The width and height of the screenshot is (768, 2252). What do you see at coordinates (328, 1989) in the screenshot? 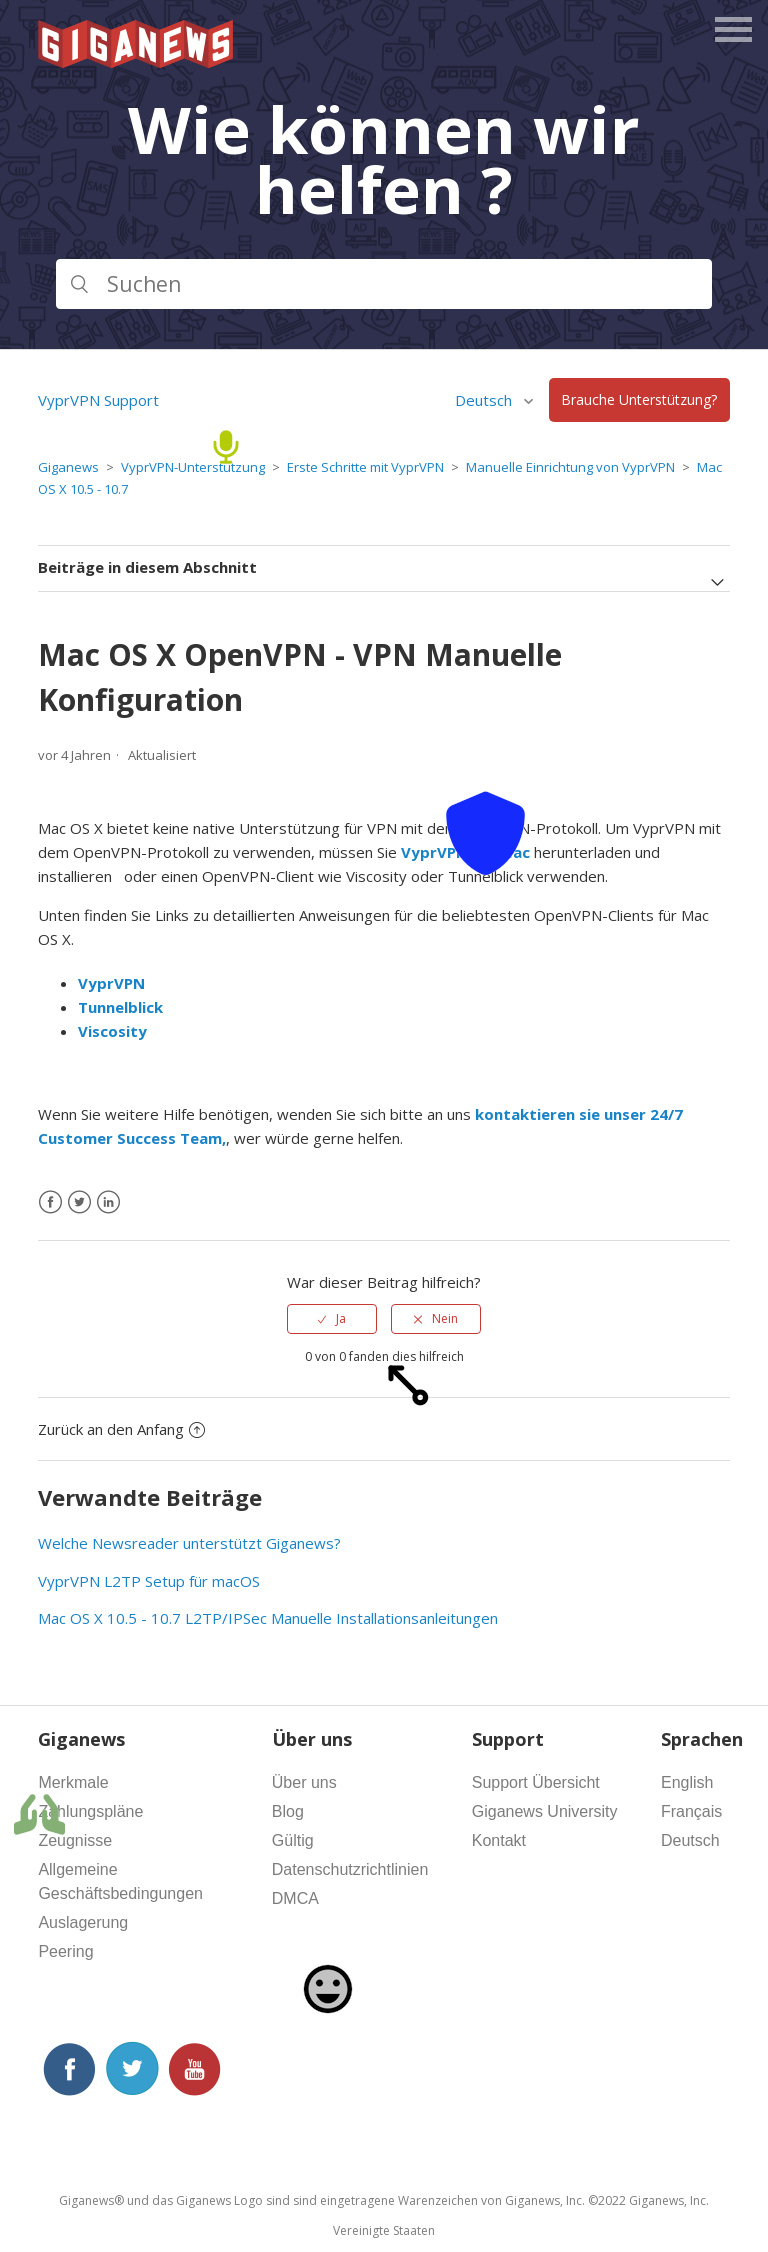
I see `add an emoji or reaction` at bounding box center [328, 1989].